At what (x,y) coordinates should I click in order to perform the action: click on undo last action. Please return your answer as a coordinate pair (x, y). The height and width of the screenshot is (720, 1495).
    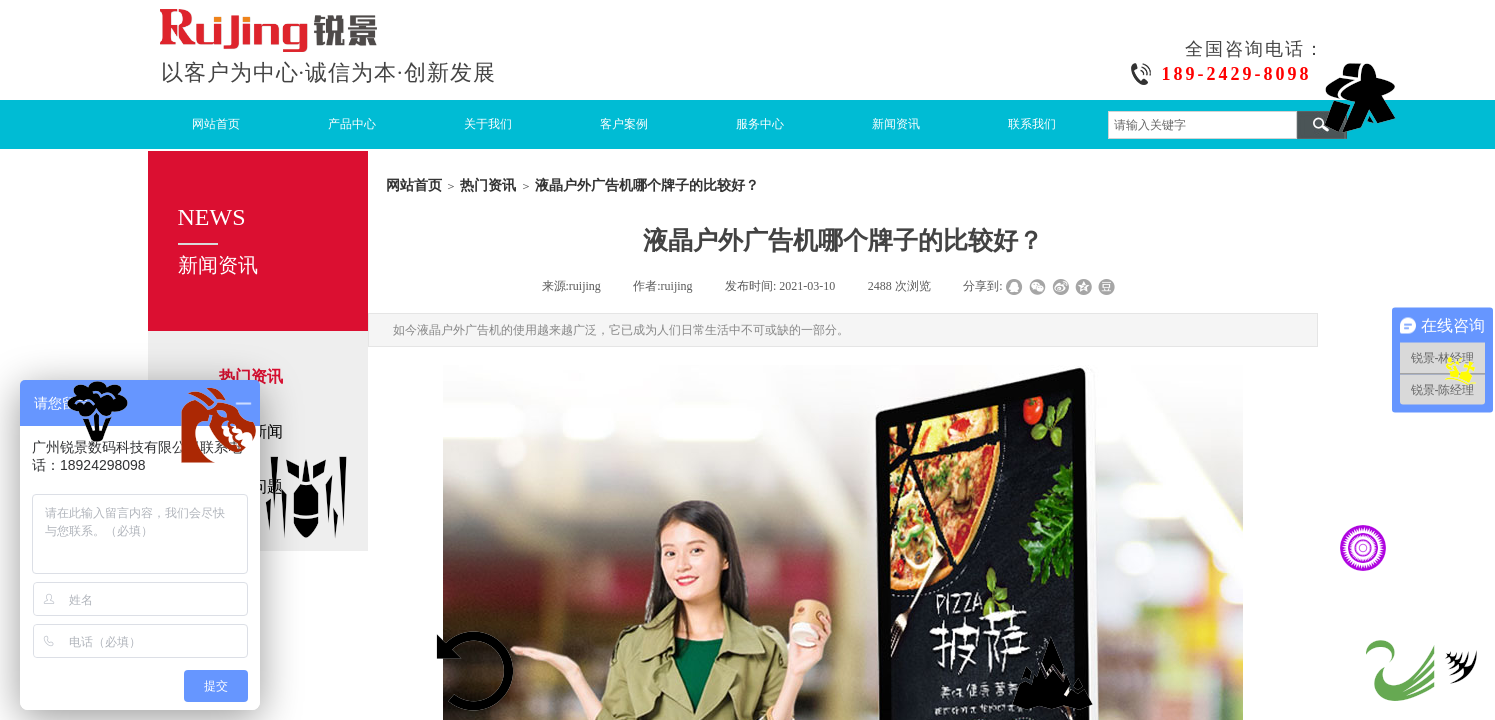
    Looking at the image, I should click on (475, 671).